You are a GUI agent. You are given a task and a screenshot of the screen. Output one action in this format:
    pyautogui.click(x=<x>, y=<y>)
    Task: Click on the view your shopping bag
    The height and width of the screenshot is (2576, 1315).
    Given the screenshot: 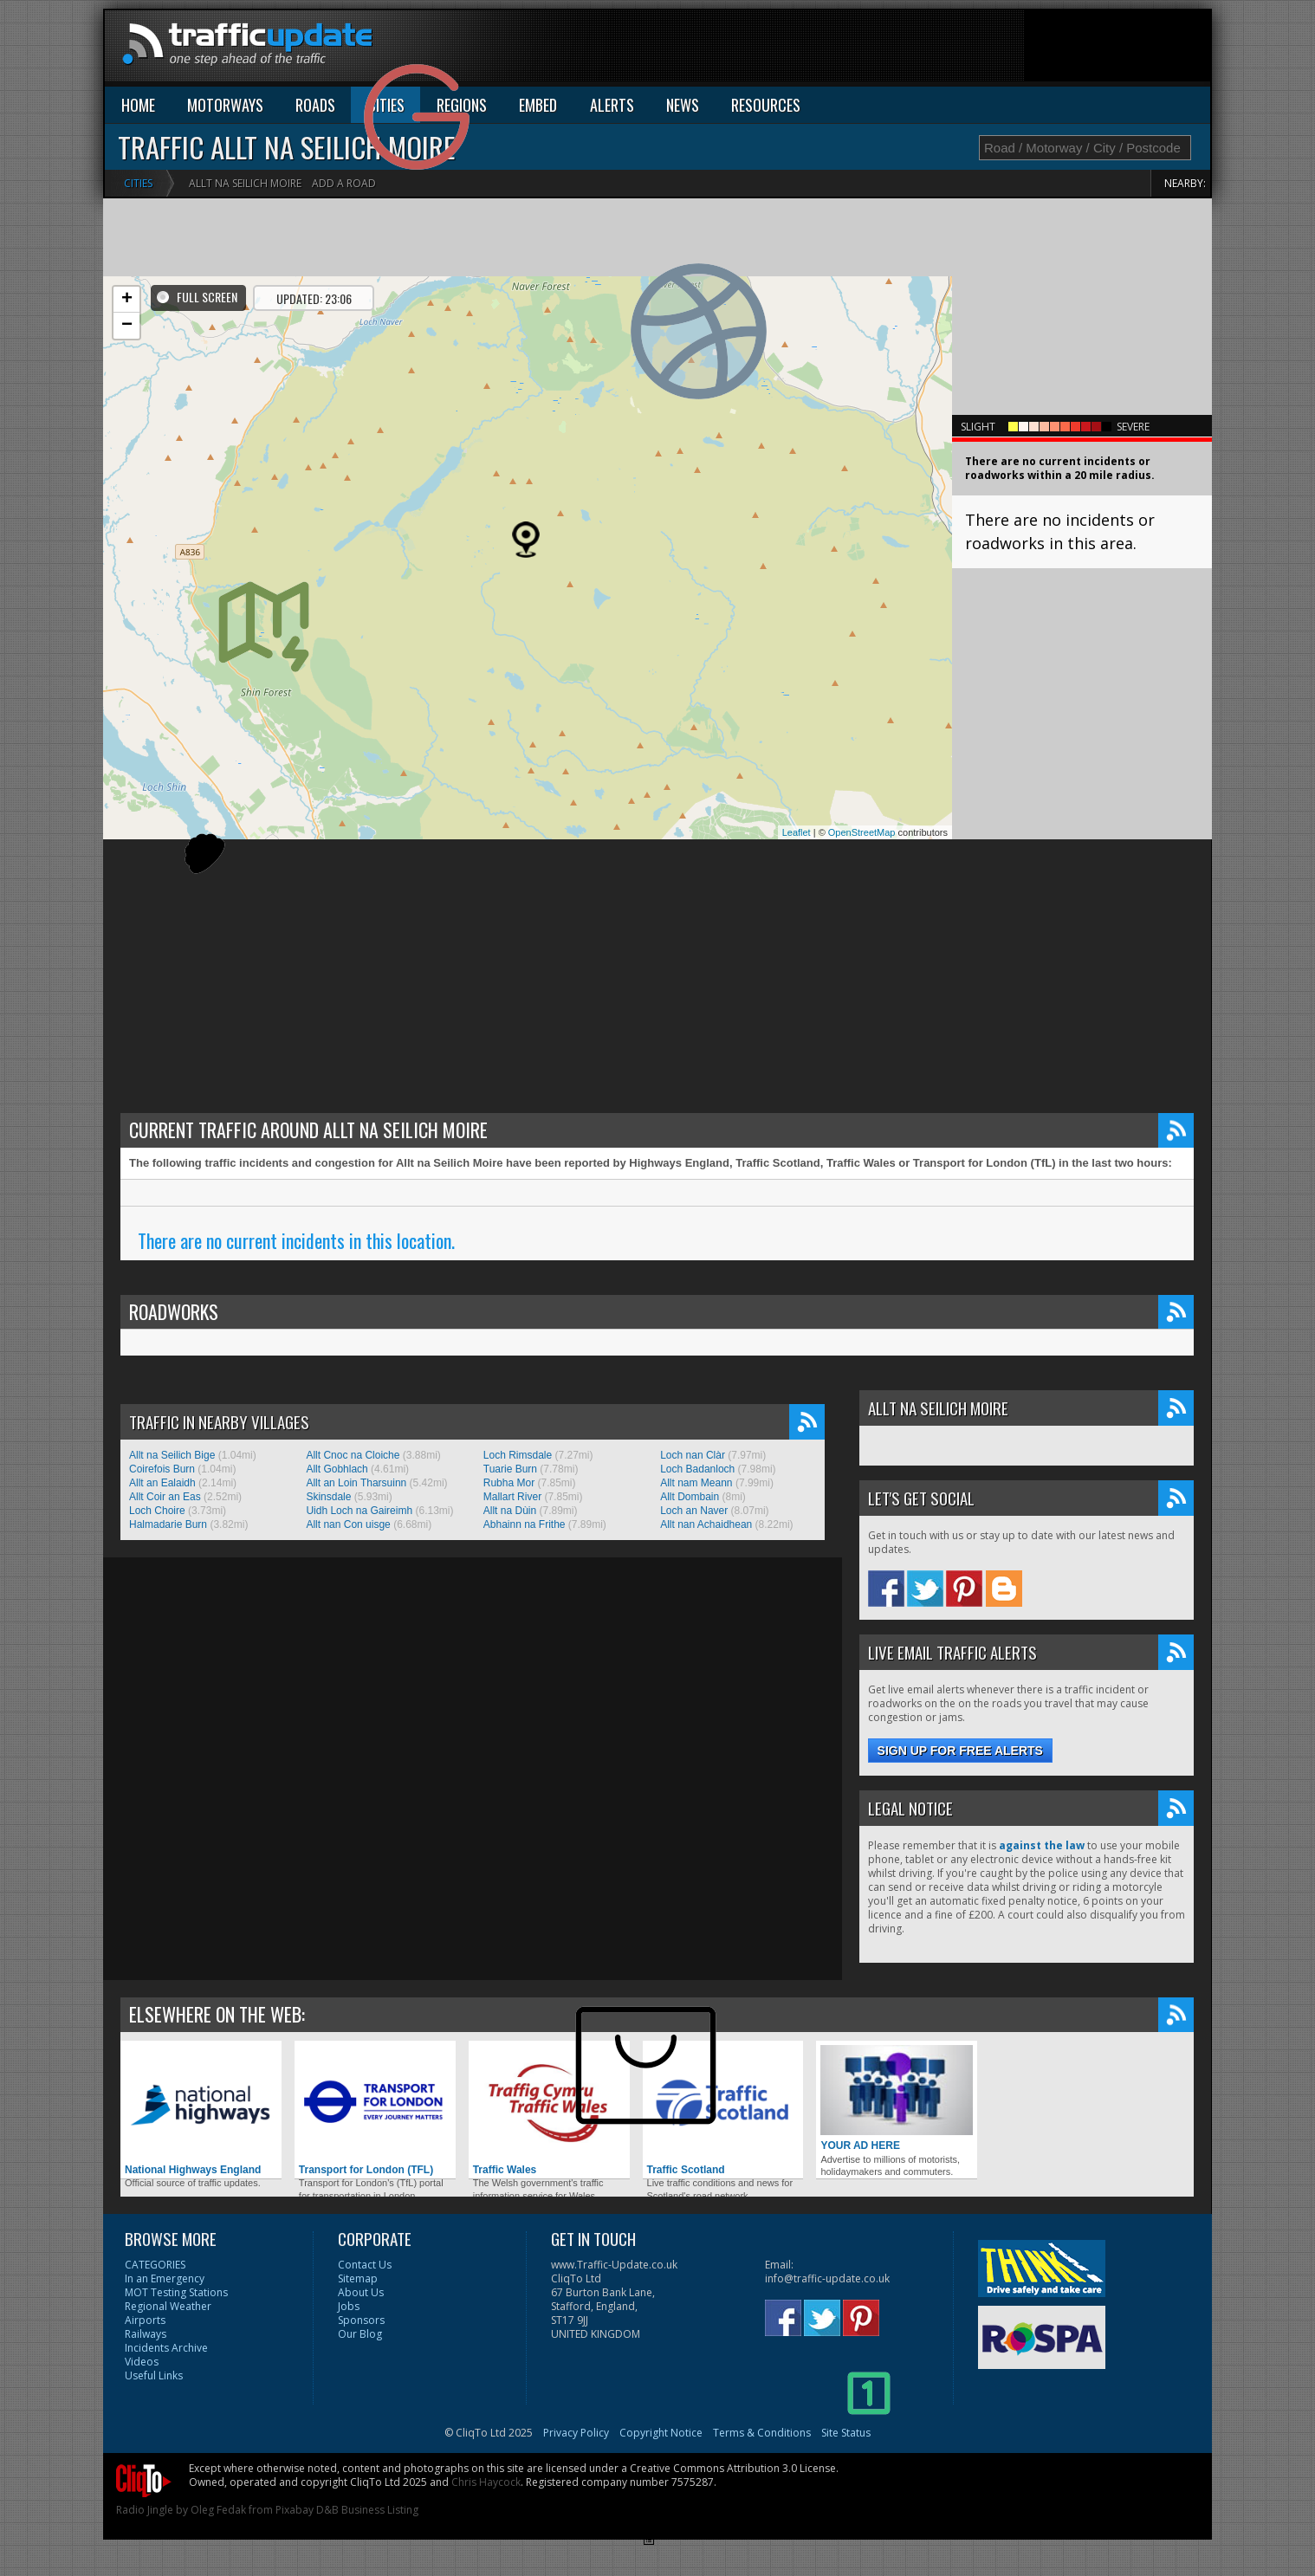 What is the action you would take?
    pyautogui.click(x=645, y=2065)
    